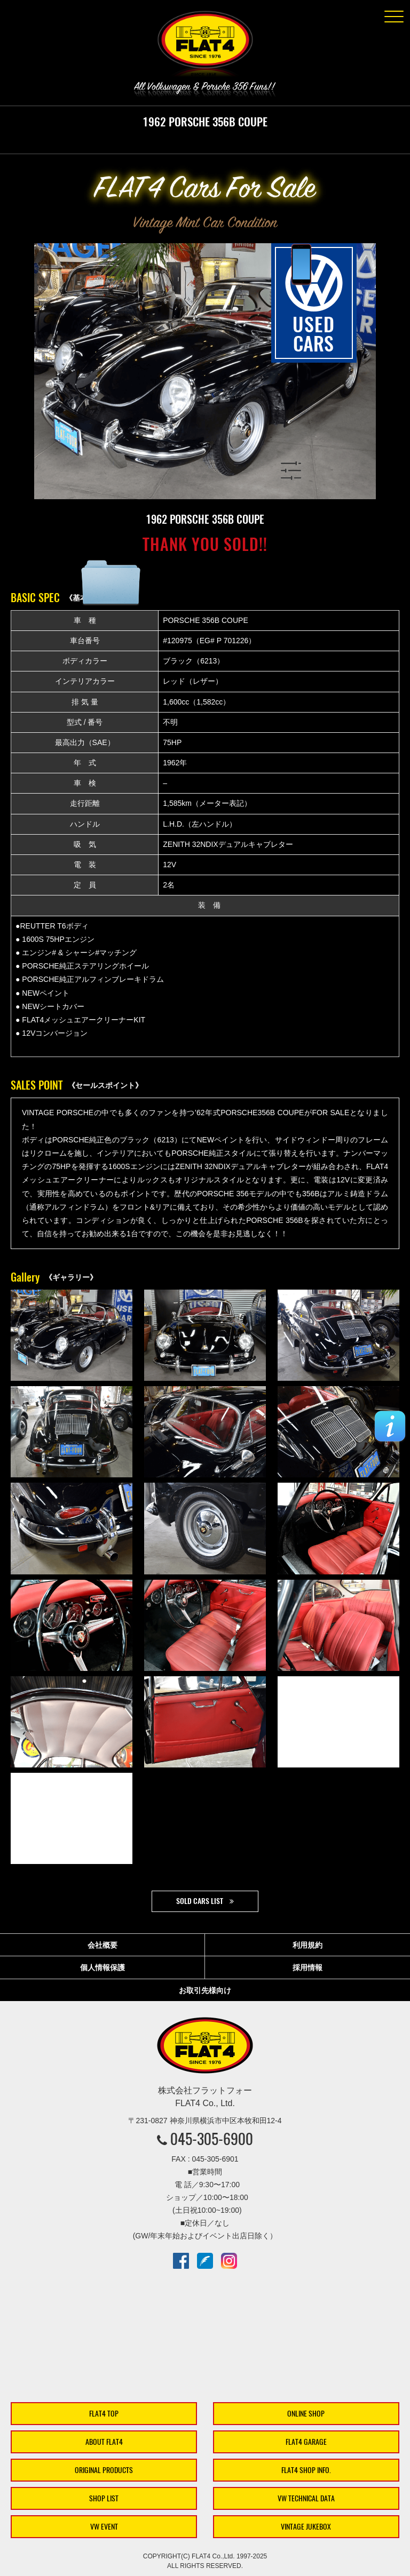  I want to click on iPhone 8 Plus device icon in red/product red color, so click(301, 265).